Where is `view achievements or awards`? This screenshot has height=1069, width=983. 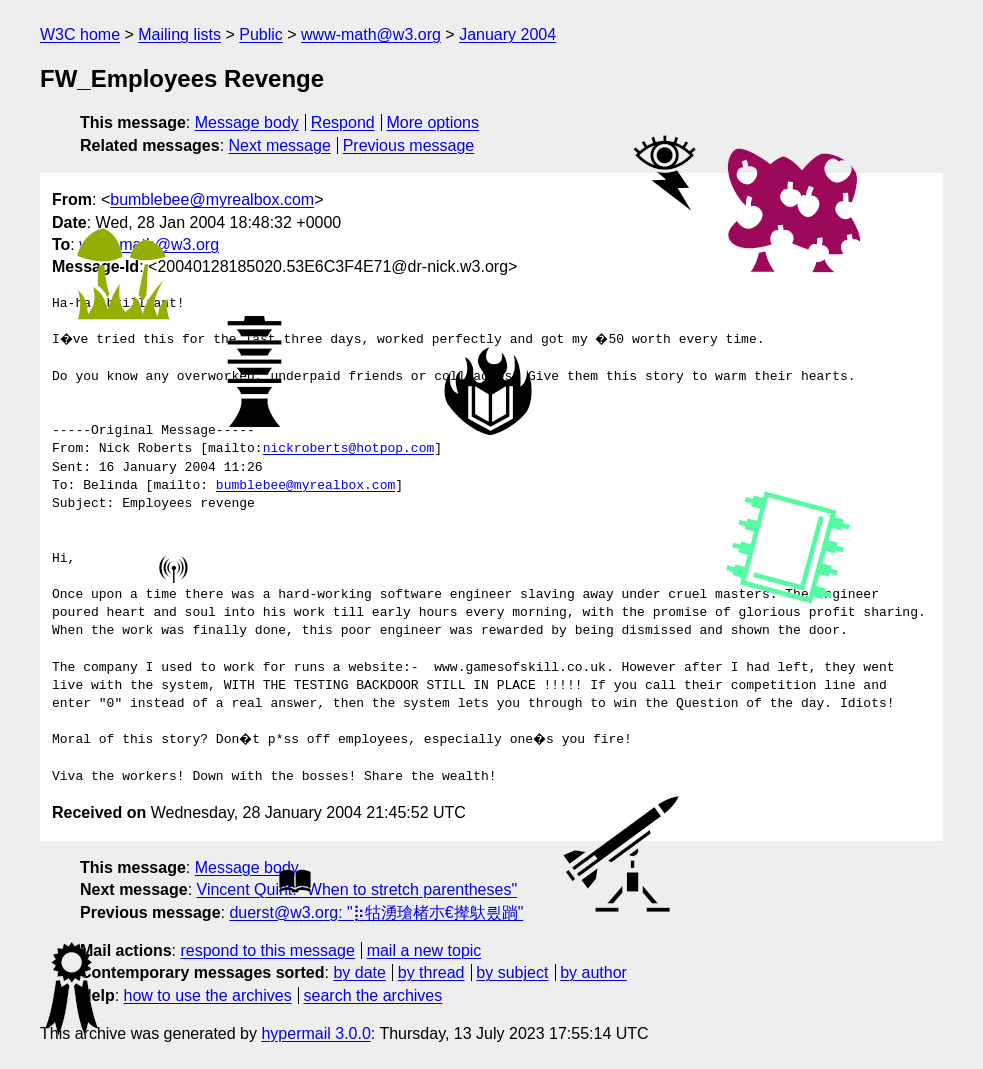 view achievements or awards is located at coordinates (71, 987).